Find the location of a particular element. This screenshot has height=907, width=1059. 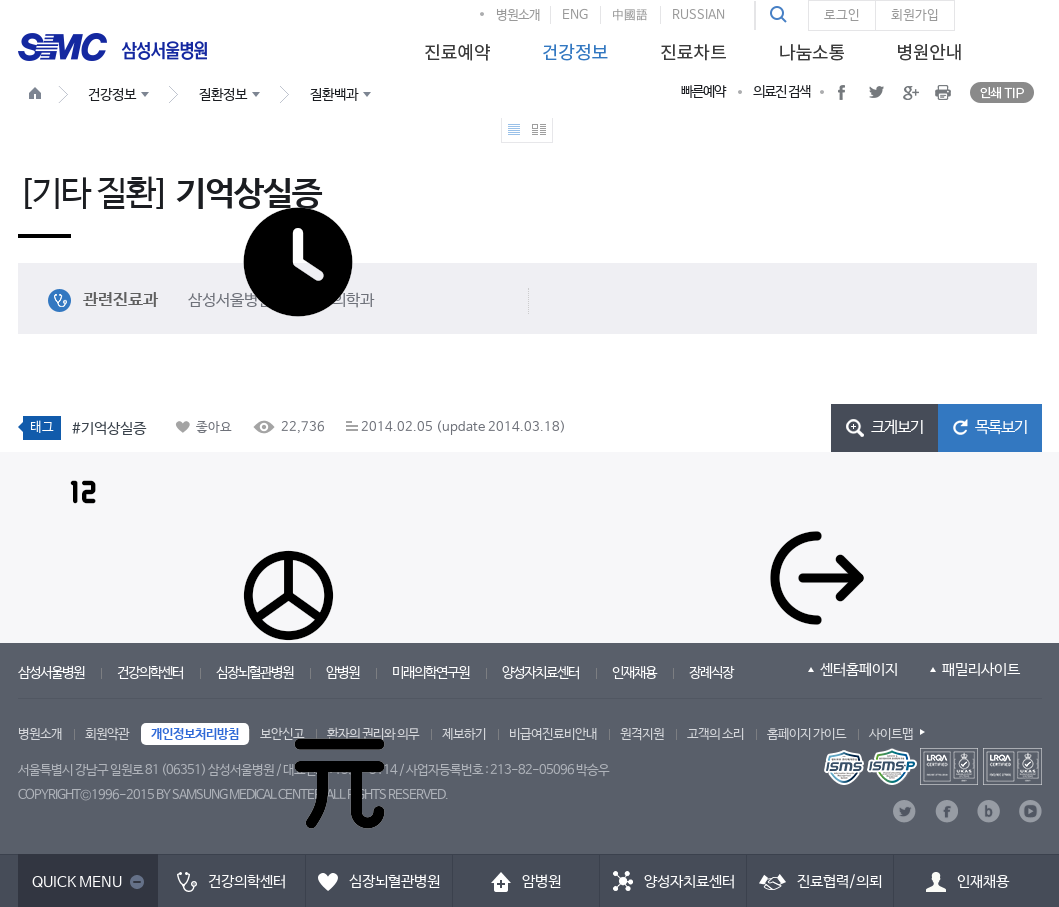

indicates item count or quantity of 12 is located at coordinates (82, 492).